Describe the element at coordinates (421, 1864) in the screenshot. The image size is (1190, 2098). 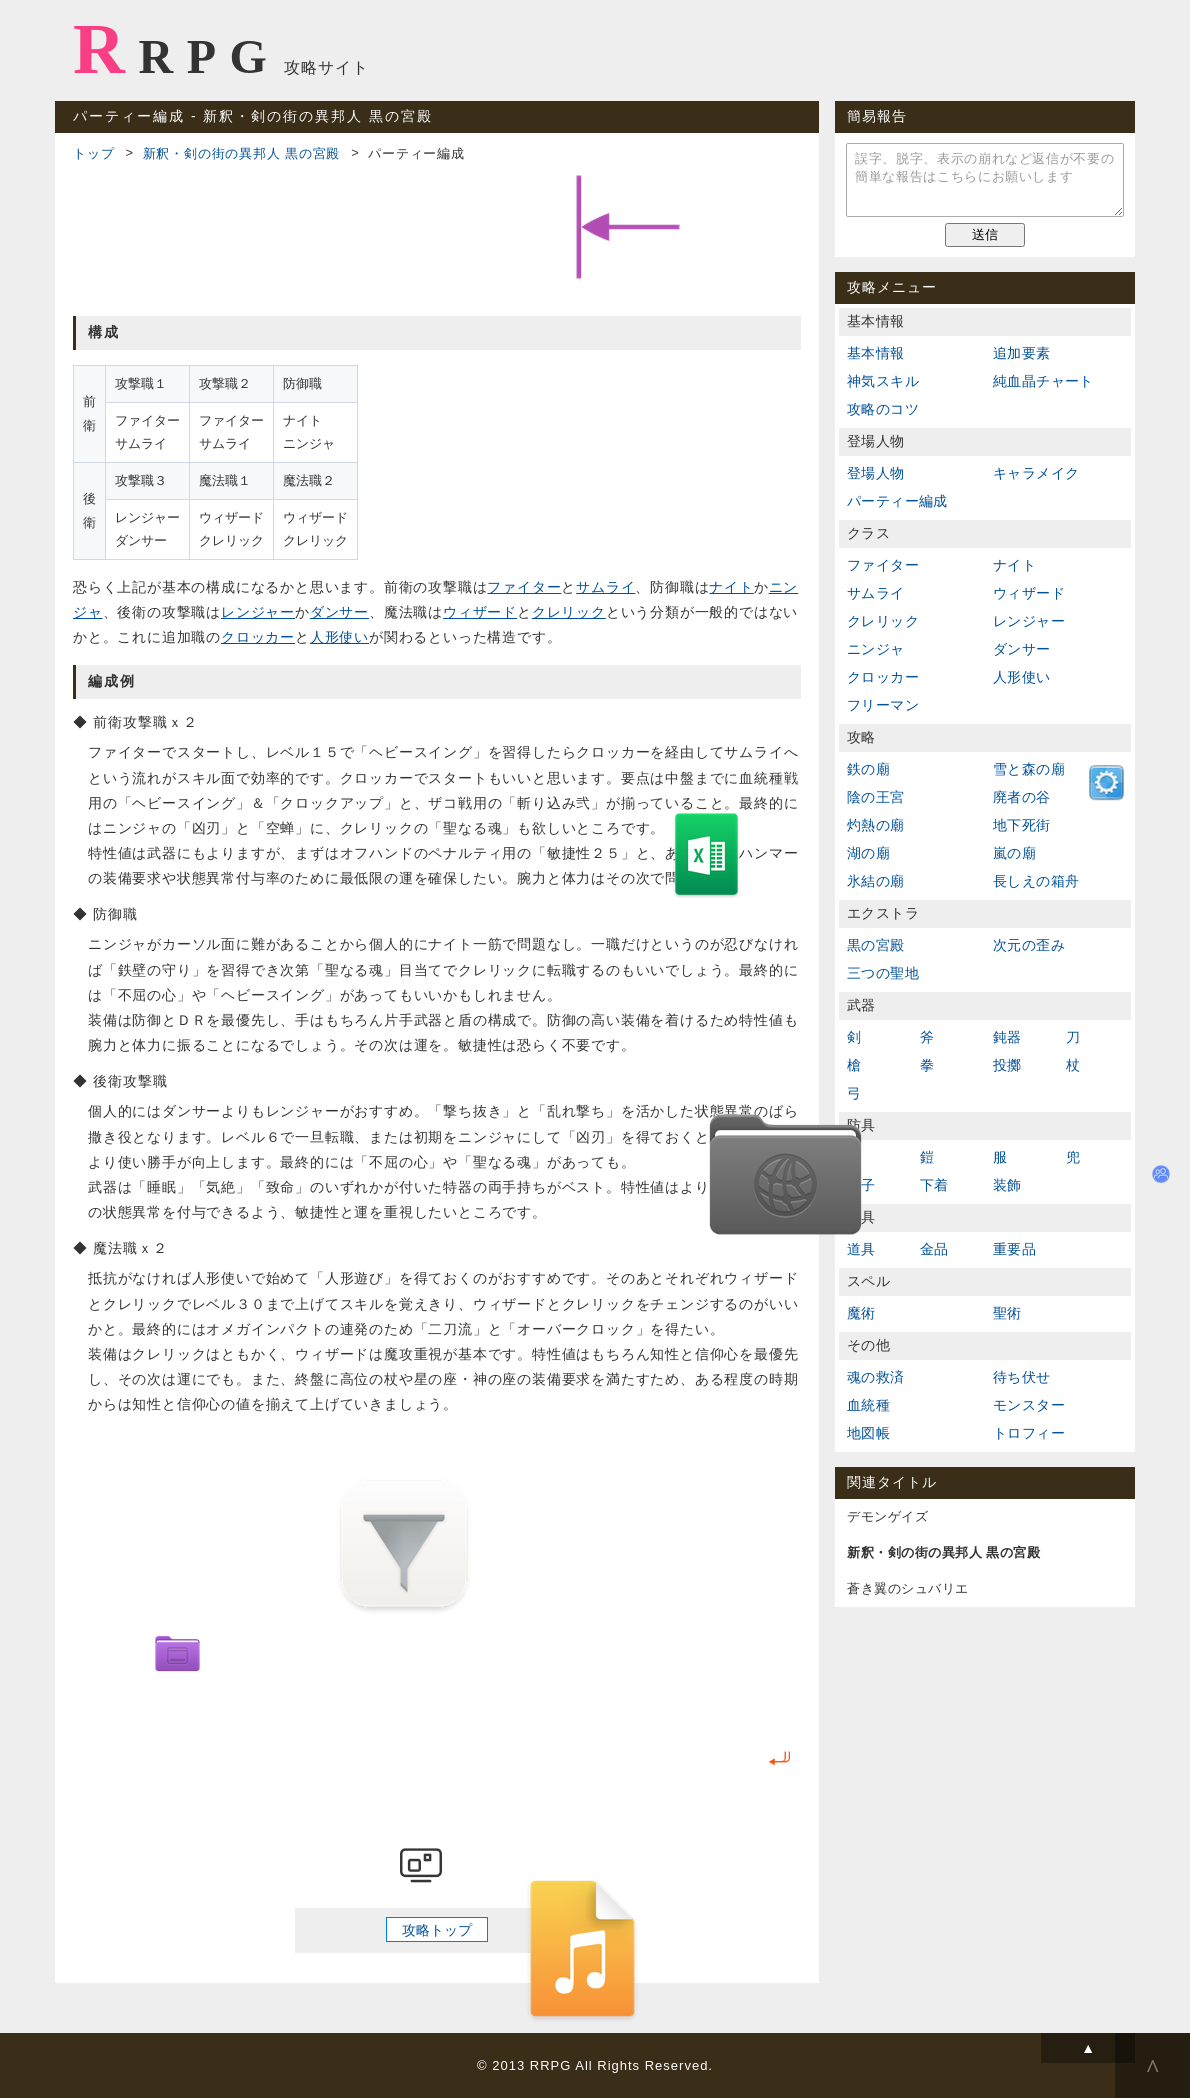
I see `access remote desktop settings` at that location.